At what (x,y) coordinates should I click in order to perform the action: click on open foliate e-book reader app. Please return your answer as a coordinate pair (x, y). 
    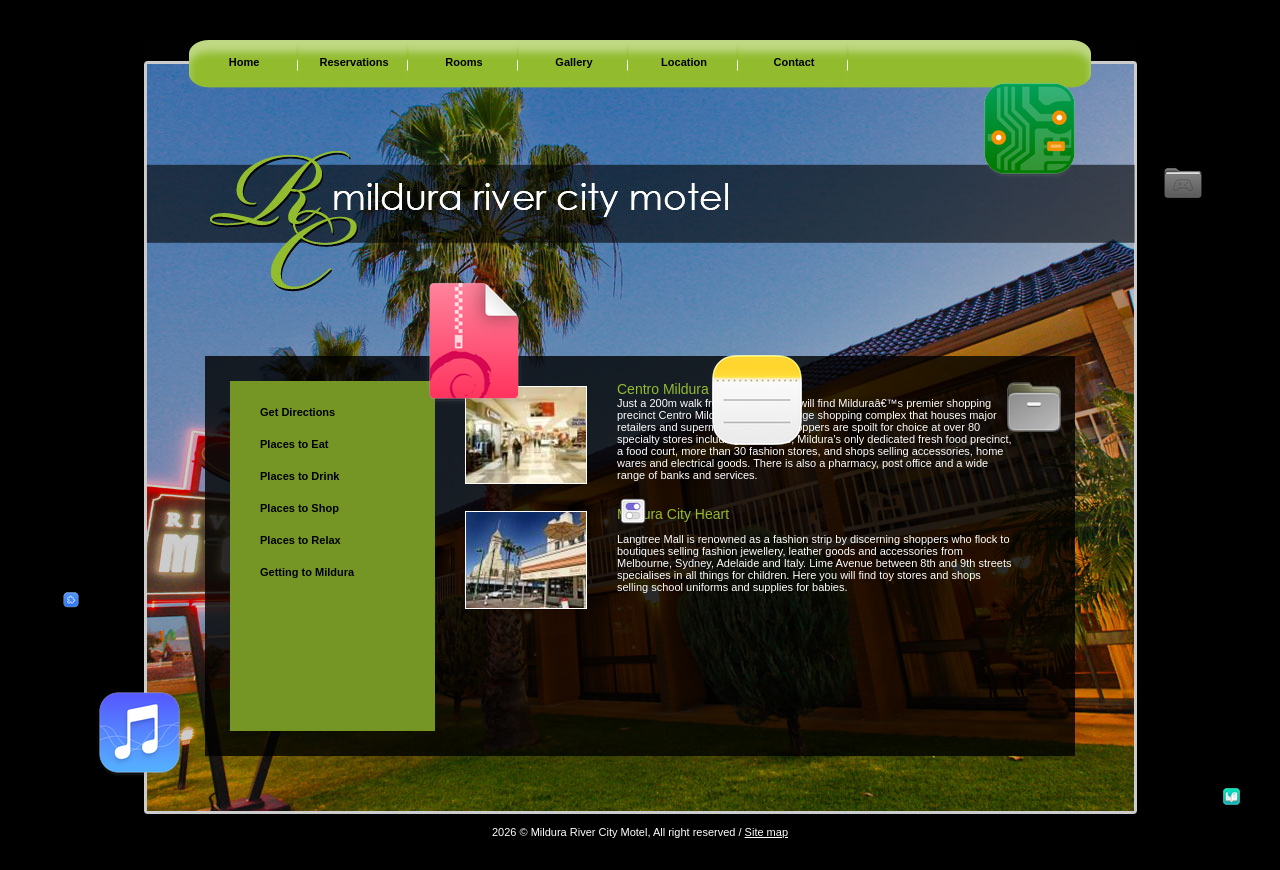
    Looking at the image, I should click on (1231, 796).